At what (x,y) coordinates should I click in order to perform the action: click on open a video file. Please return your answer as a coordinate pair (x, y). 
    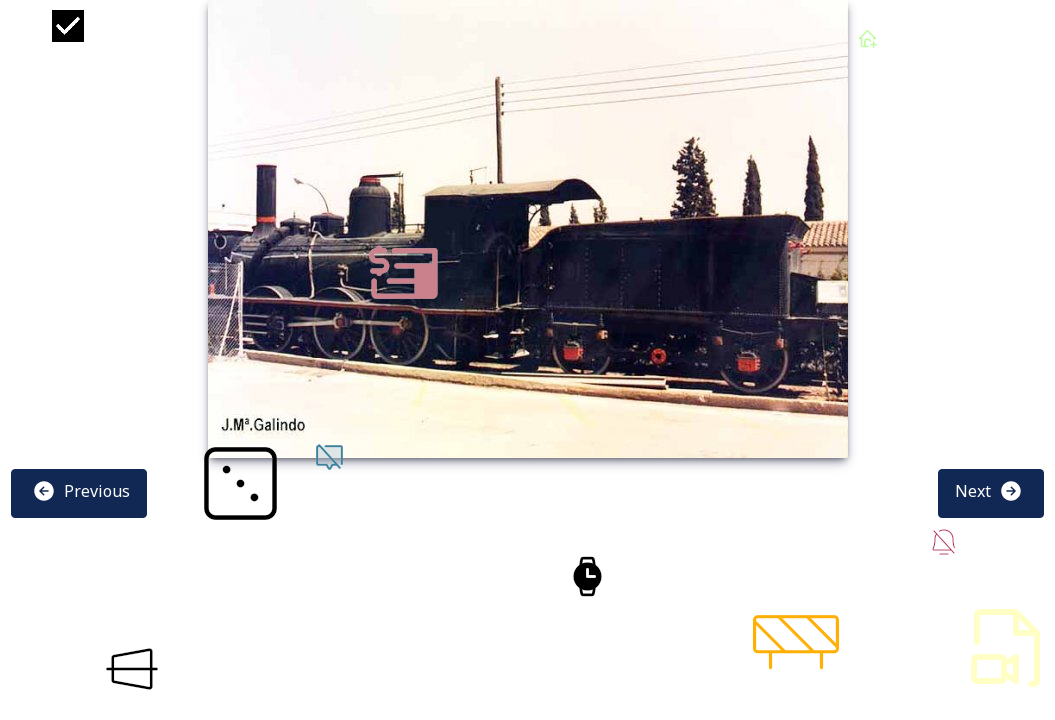
    Looking at the image, I should click on (1007, 648).